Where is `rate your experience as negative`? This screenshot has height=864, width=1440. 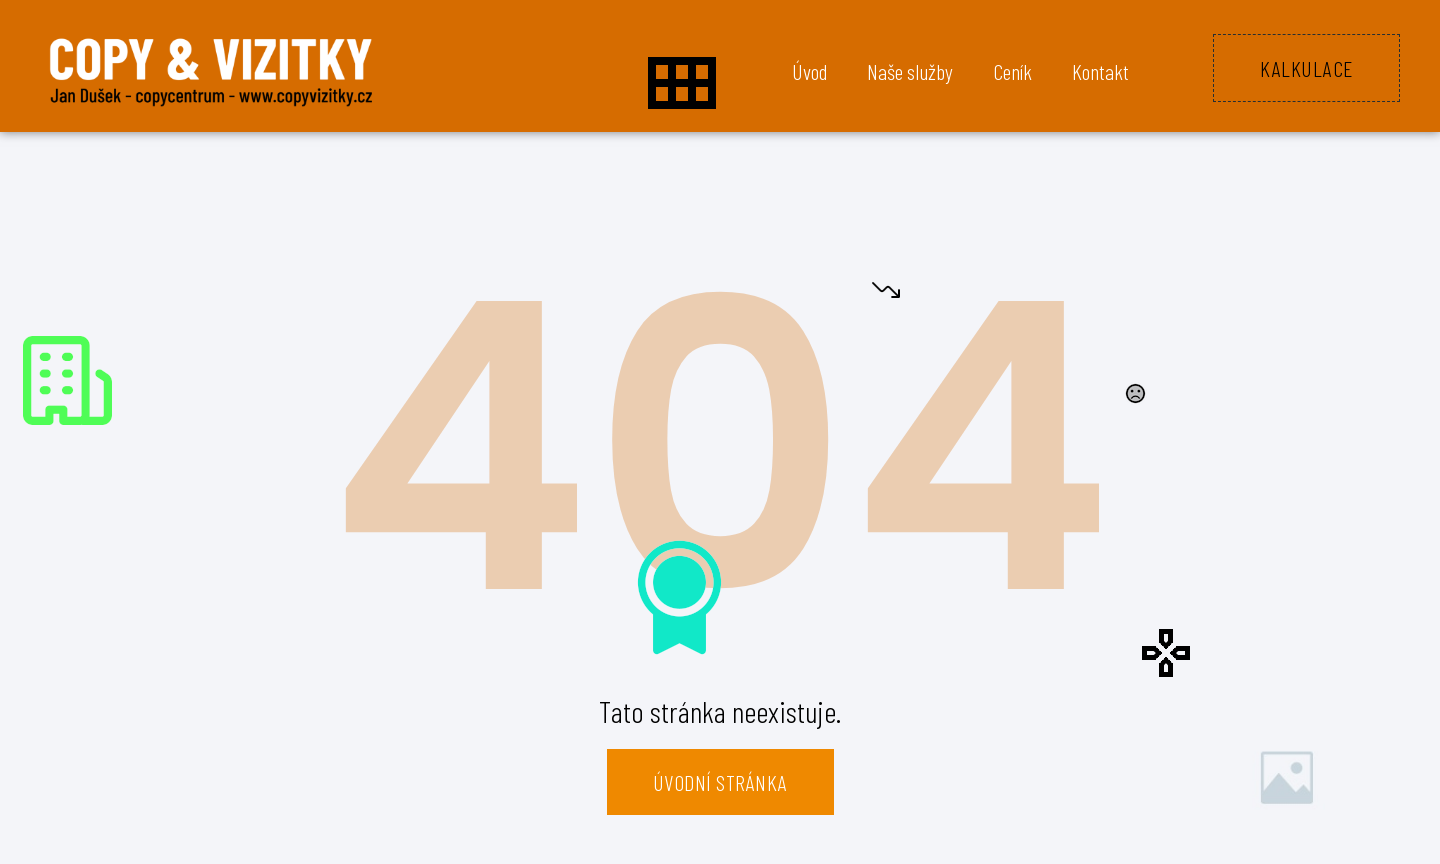
rate your experience as negative is located at coordinates (1135, 393).